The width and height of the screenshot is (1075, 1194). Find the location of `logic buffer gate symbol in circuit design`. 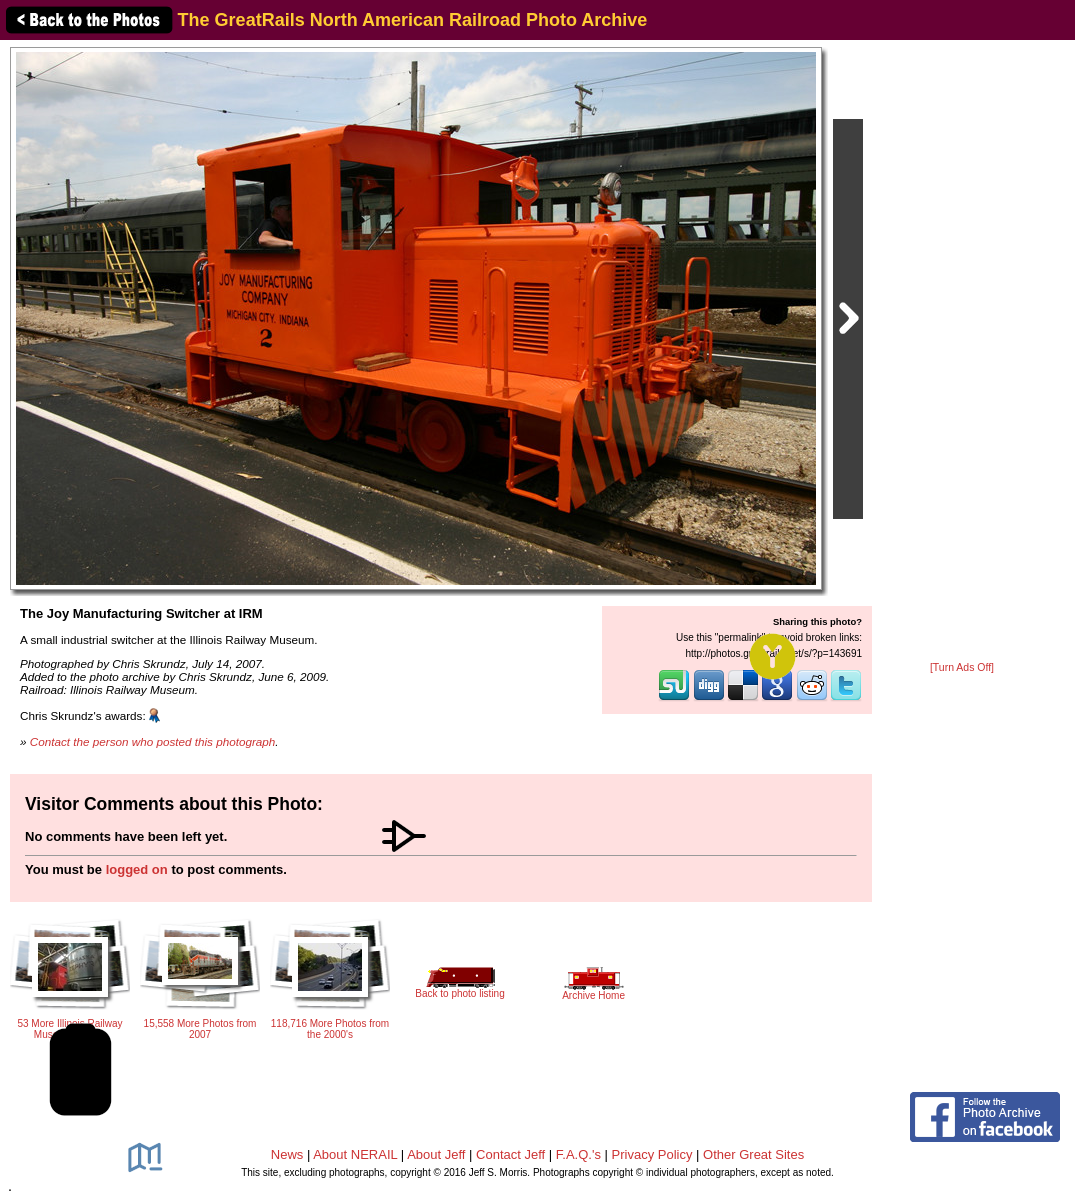

logic buffer gate symbol in circuit design is located at coordinates (404, 836).